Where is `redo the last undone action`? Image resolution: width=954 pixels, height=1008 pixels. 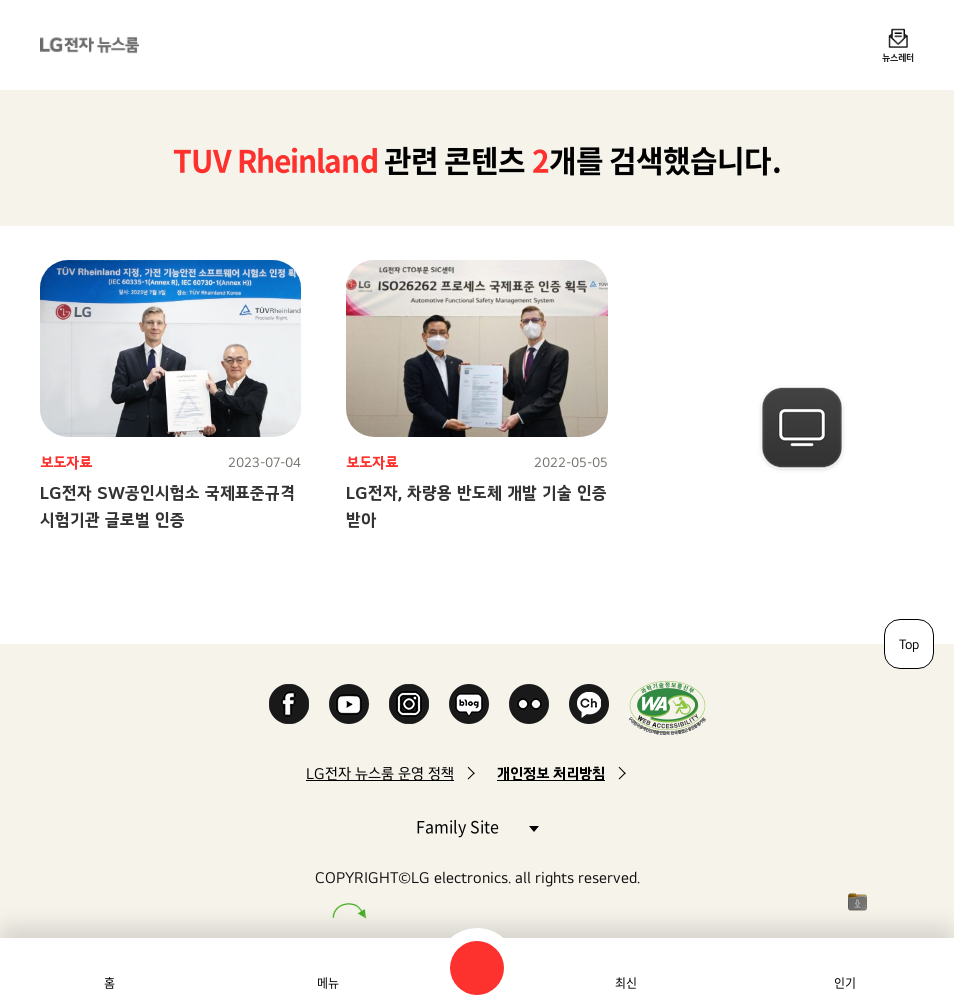 redo the last undone action is located at coordinates (349, 910).